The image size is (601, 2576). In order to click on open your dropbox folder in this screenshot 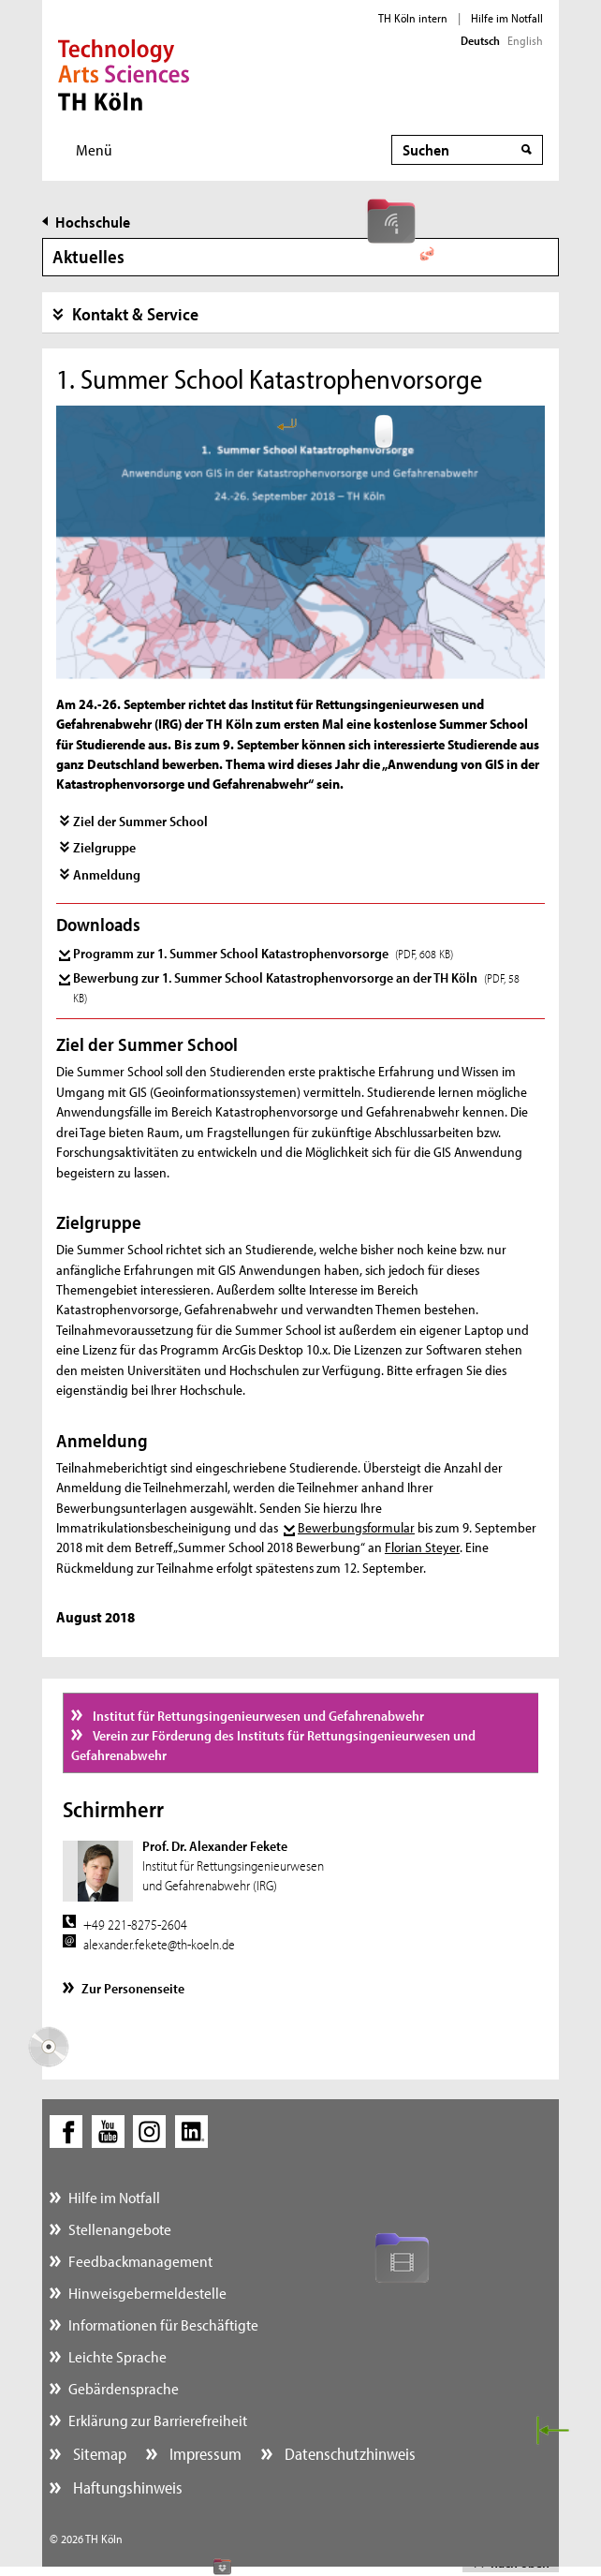, I will do `click(222, 2566)`.